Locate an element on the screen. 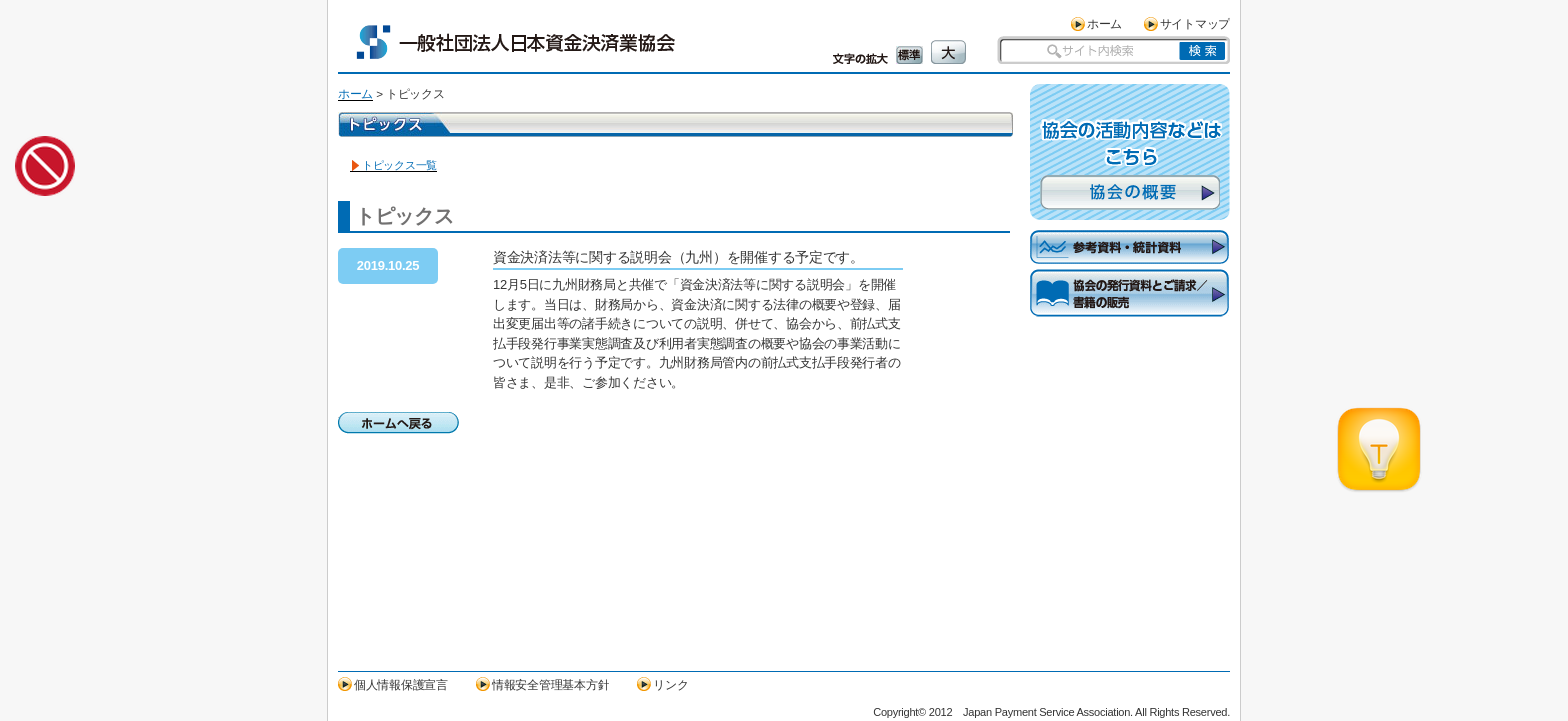  remove or delete a group is located at coordinates (45, 166).